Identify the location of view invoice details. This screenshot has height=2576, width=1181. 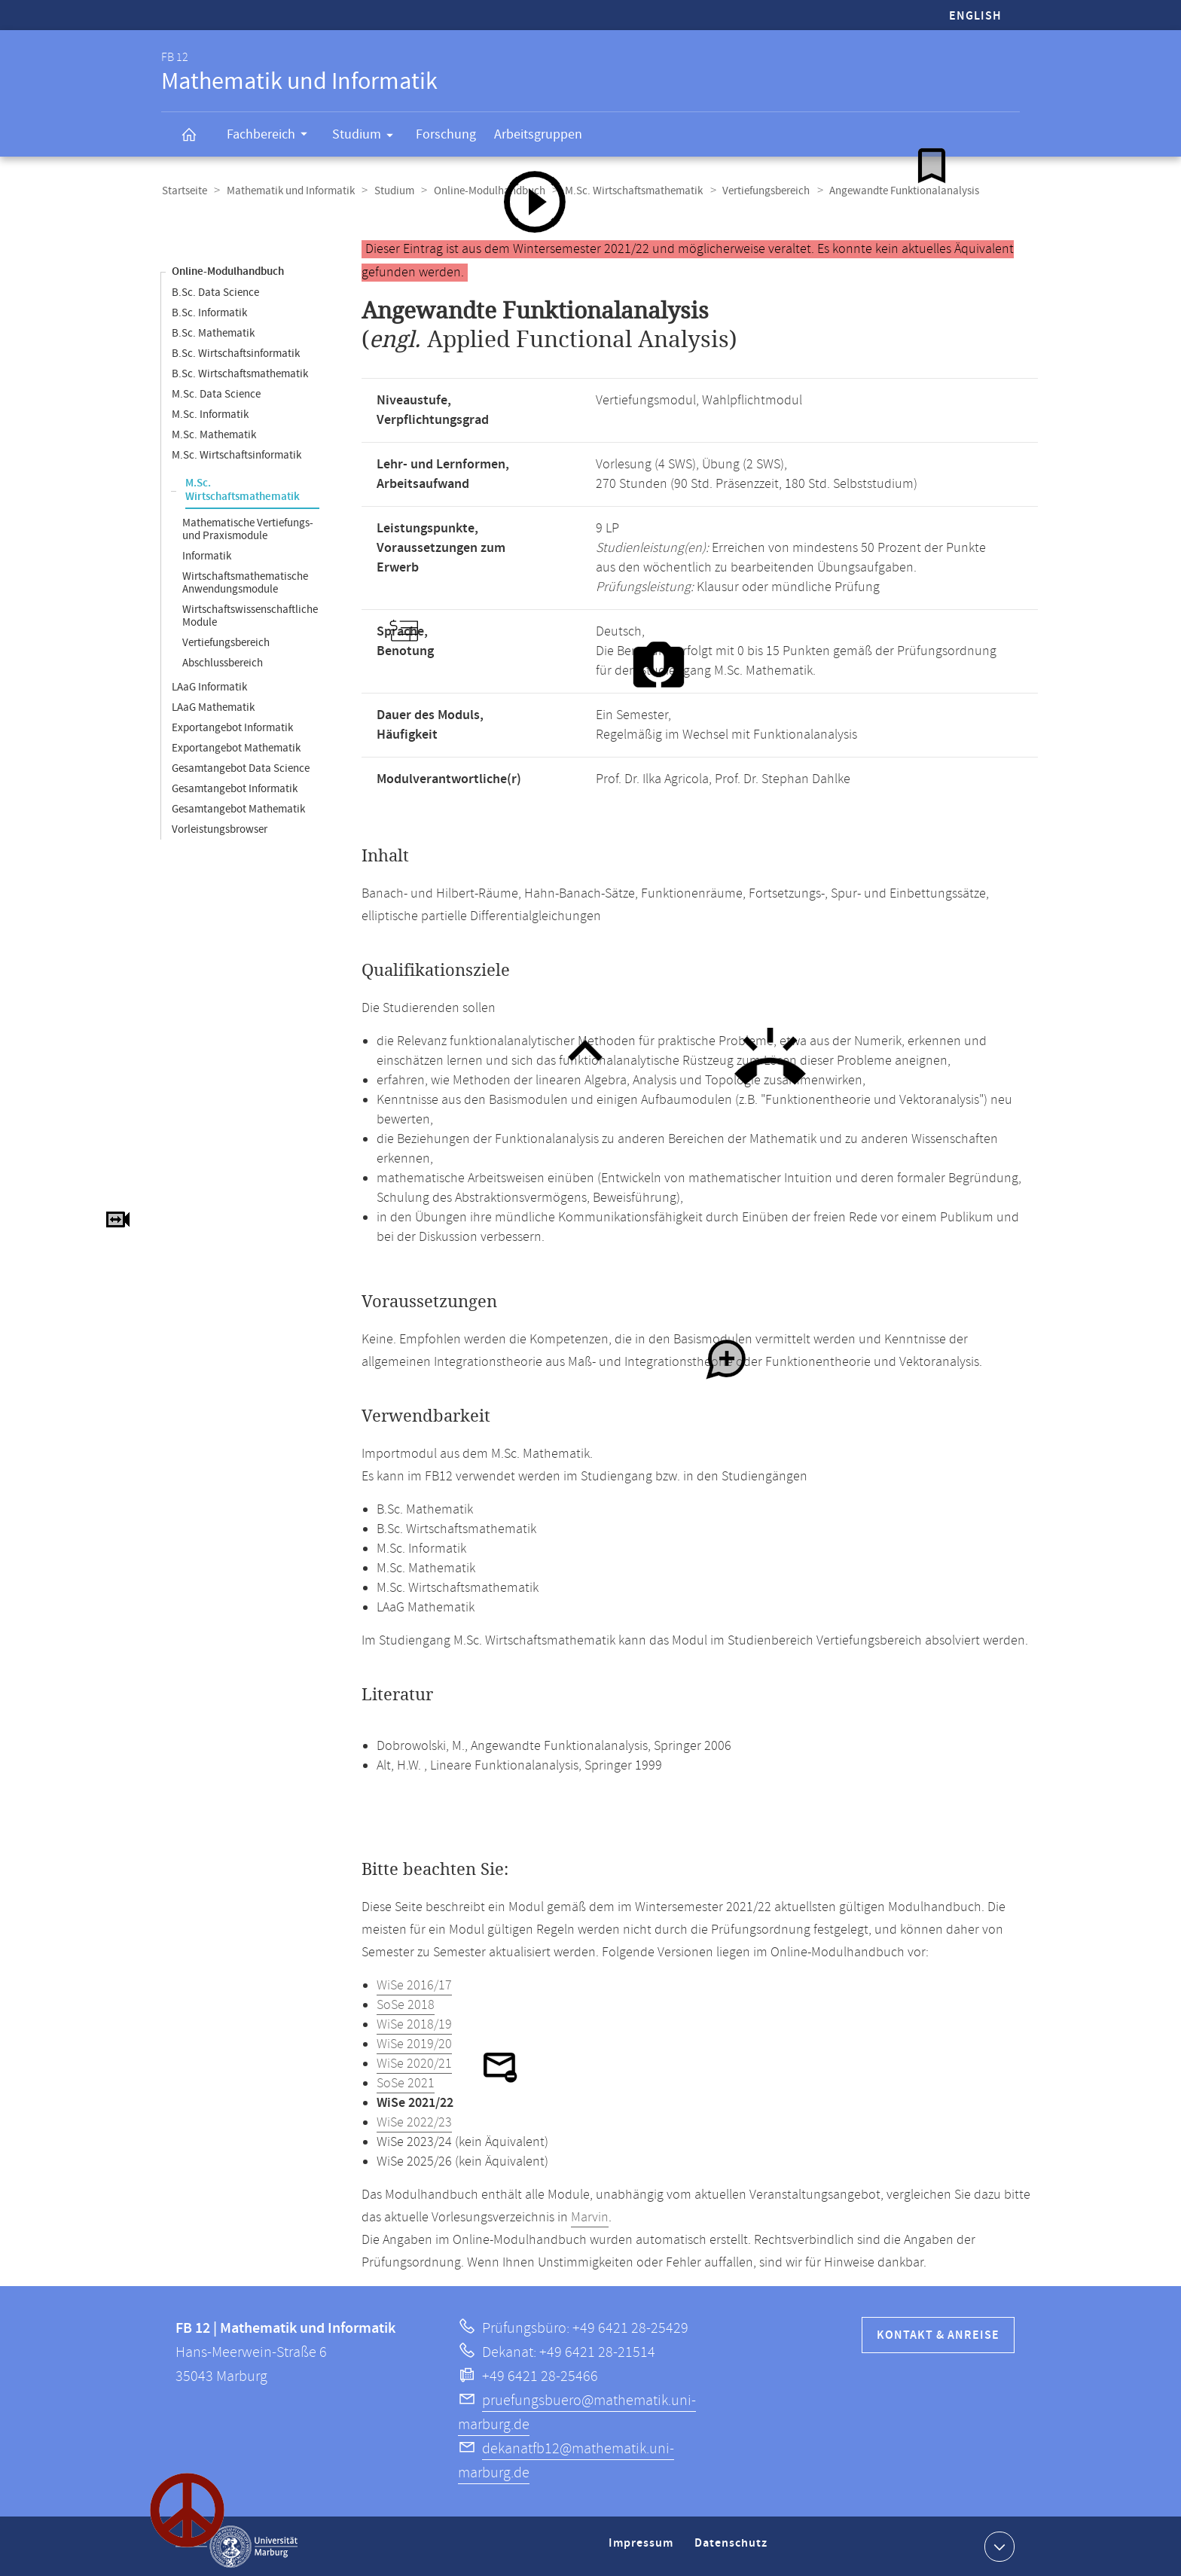
(404, 631).